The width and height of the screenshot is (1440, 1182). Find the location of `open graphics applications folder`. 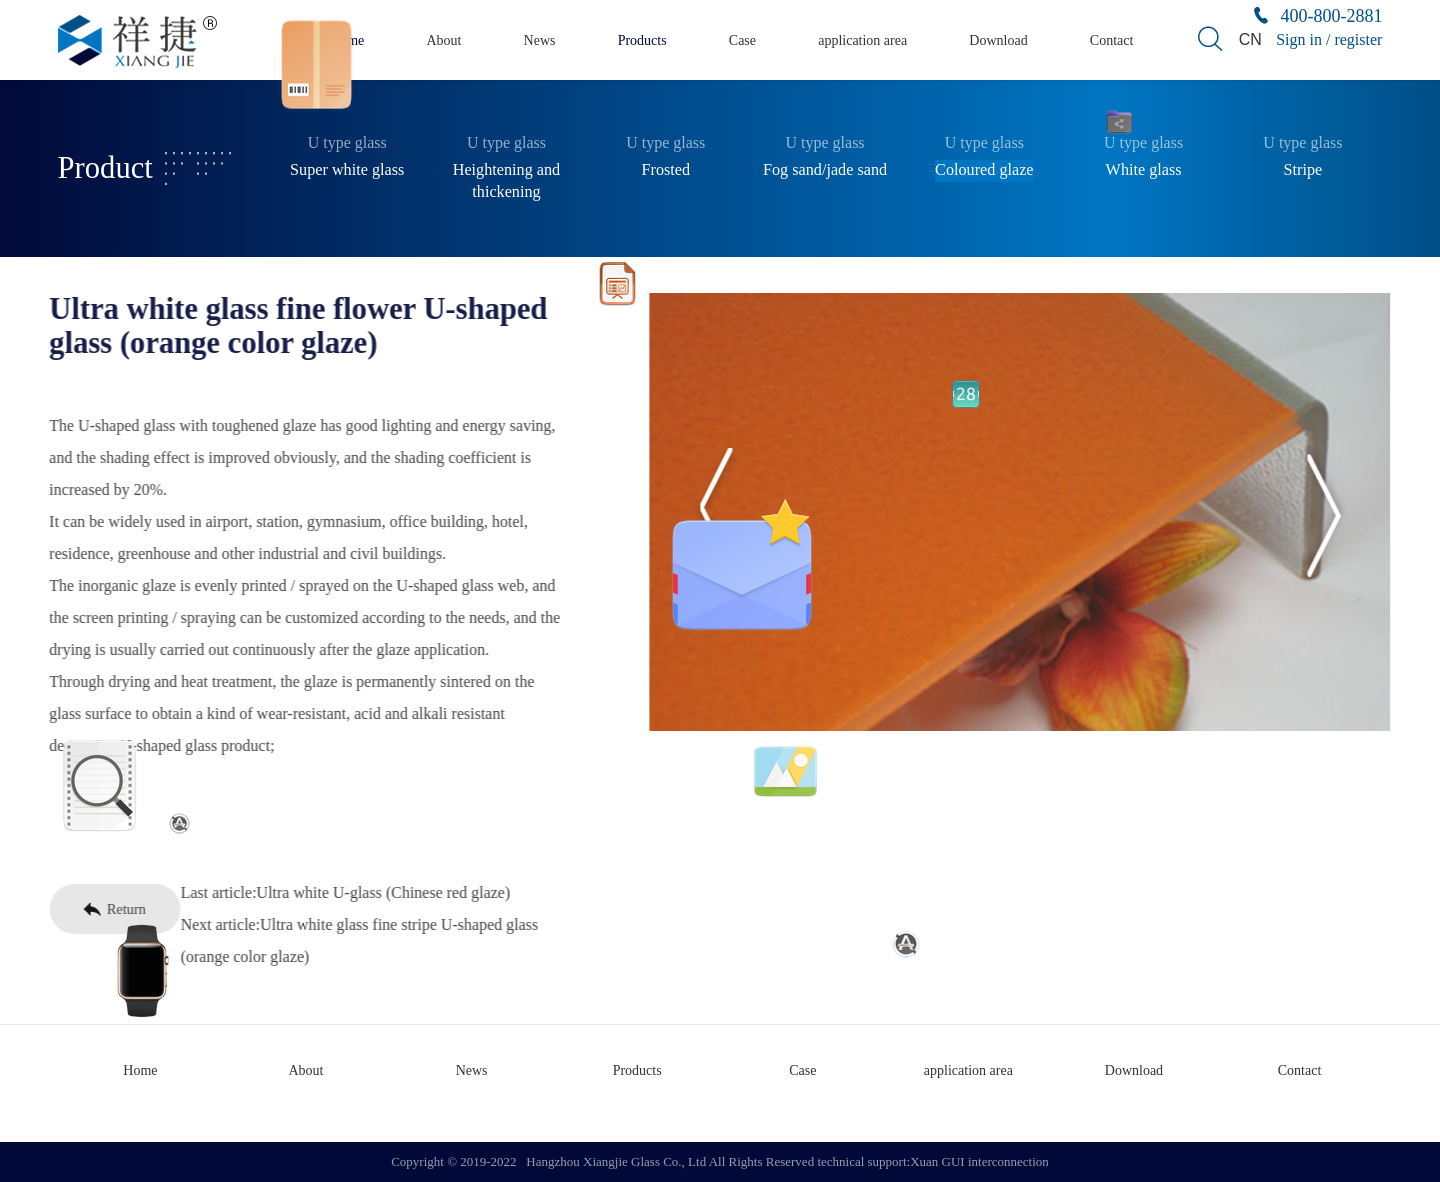

open graphics applications folder is located at coordinates (785, 771).